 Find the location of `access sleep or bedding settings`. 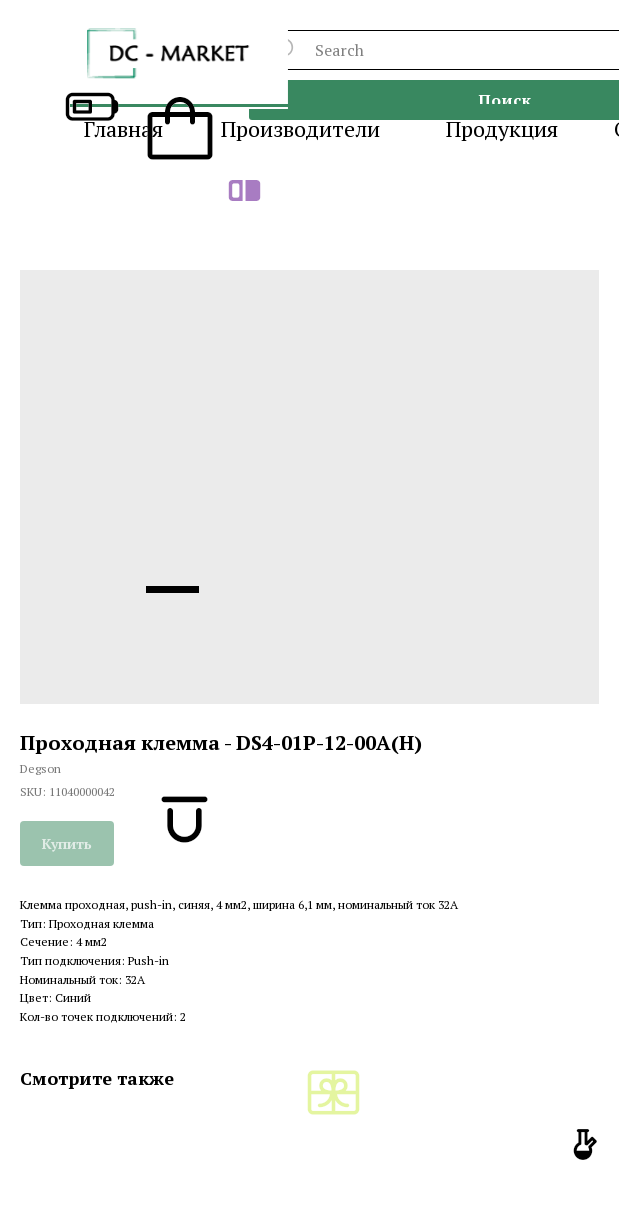

access sleep or bedding settings is located at coordinates (244, 190).